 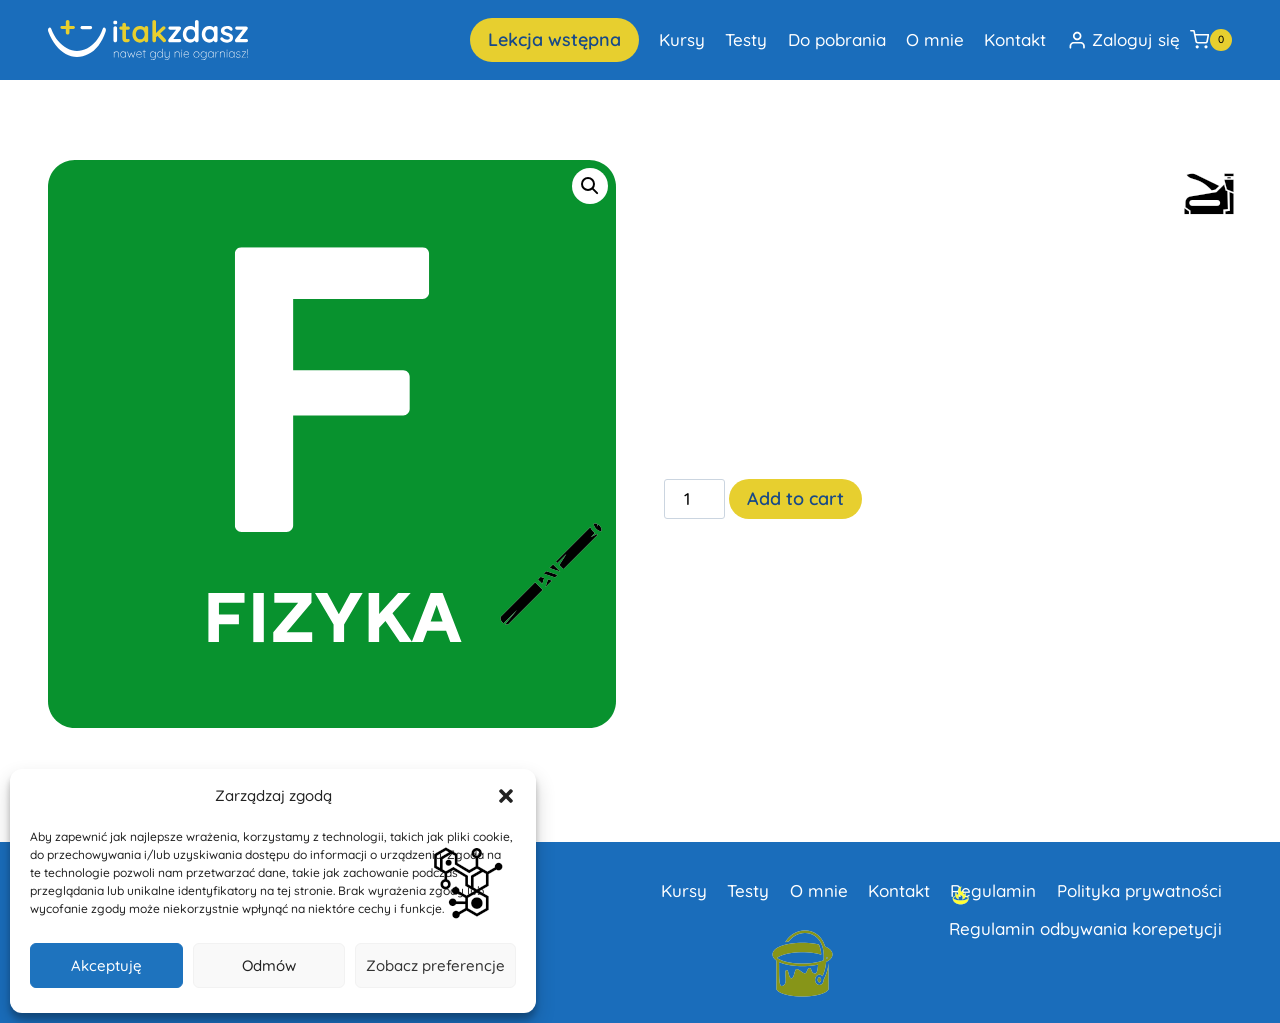 What do you see at coordinates (551, 574) in the screenshot?
I see `select bo staff as your weapon` at bounding box center [551, 574].